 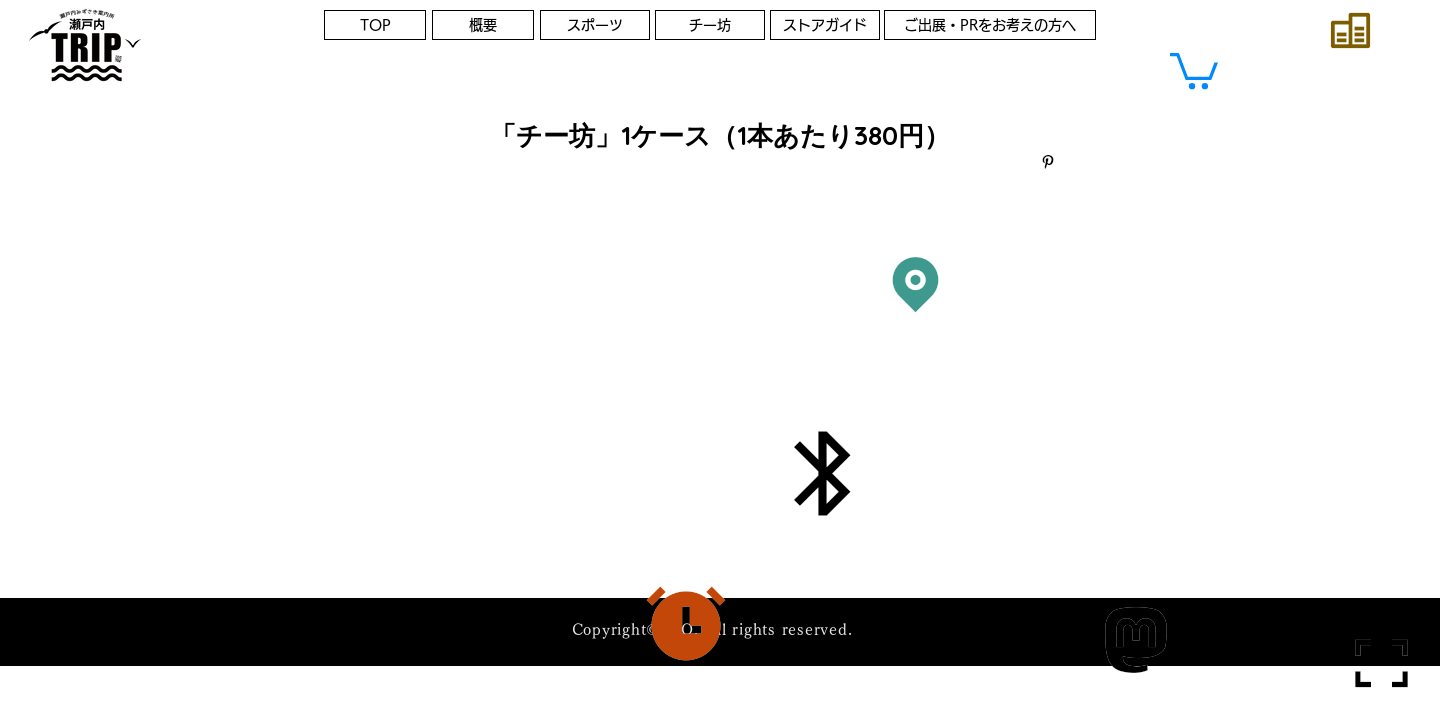 I want to click on toggle bluetooth connectivity on or off, so click(x=822, y=473).